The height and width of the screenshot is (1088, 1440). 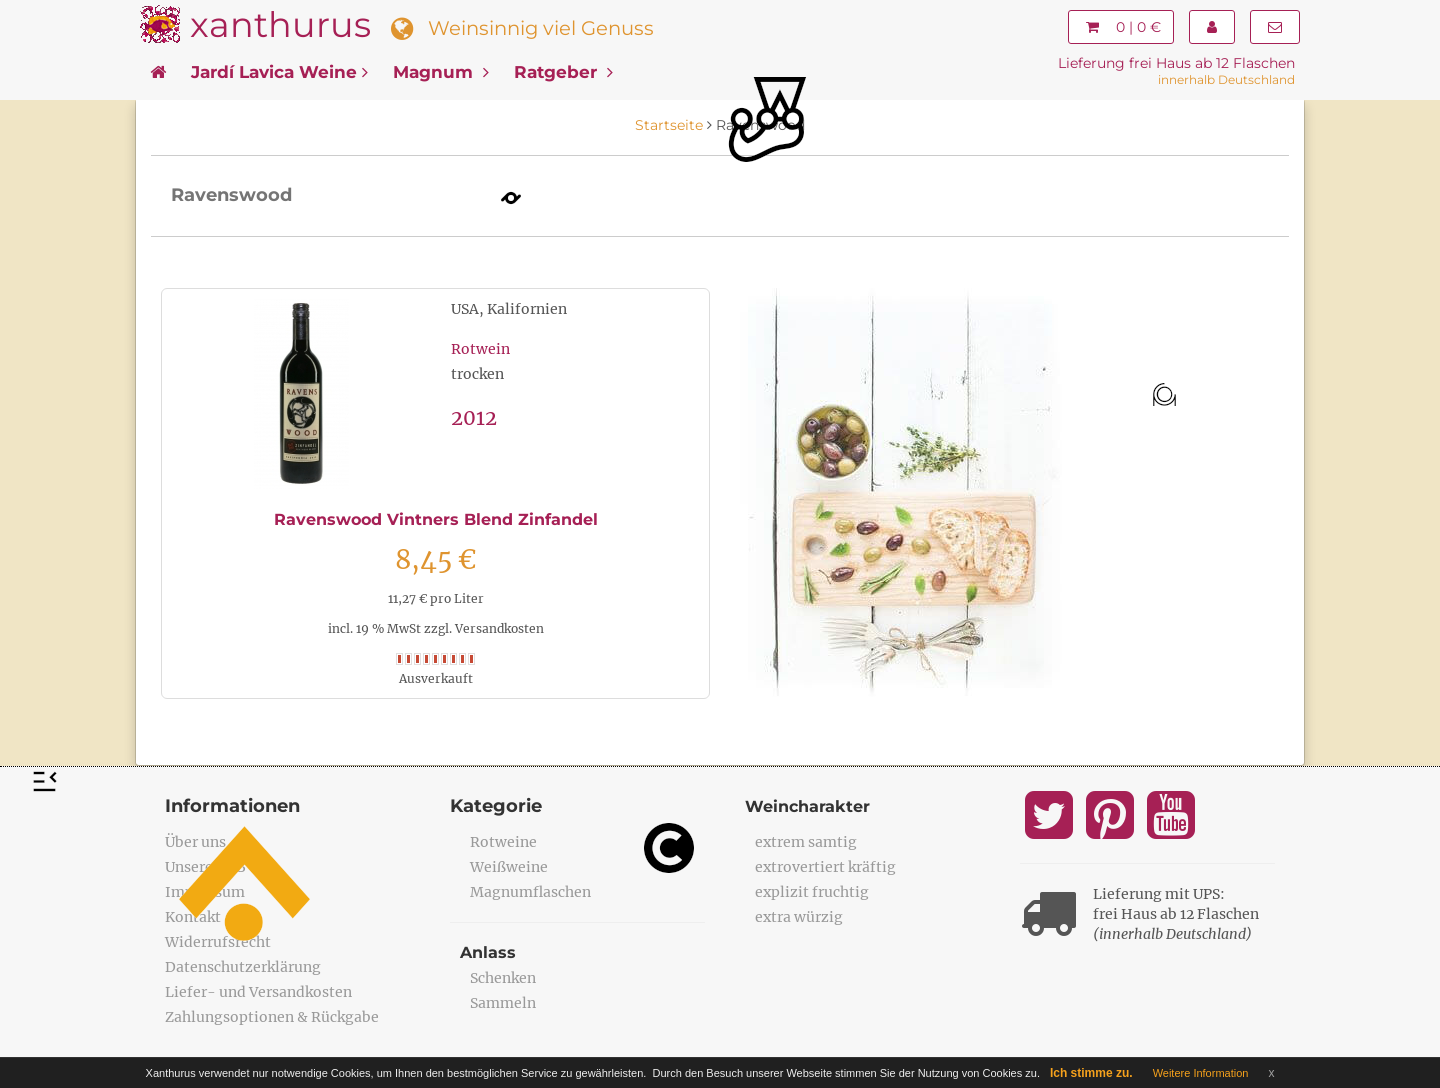 I want to click on mastercomfig logo - a Team Fortress 2 performance optimization tool, so click(x=1164, y=394).